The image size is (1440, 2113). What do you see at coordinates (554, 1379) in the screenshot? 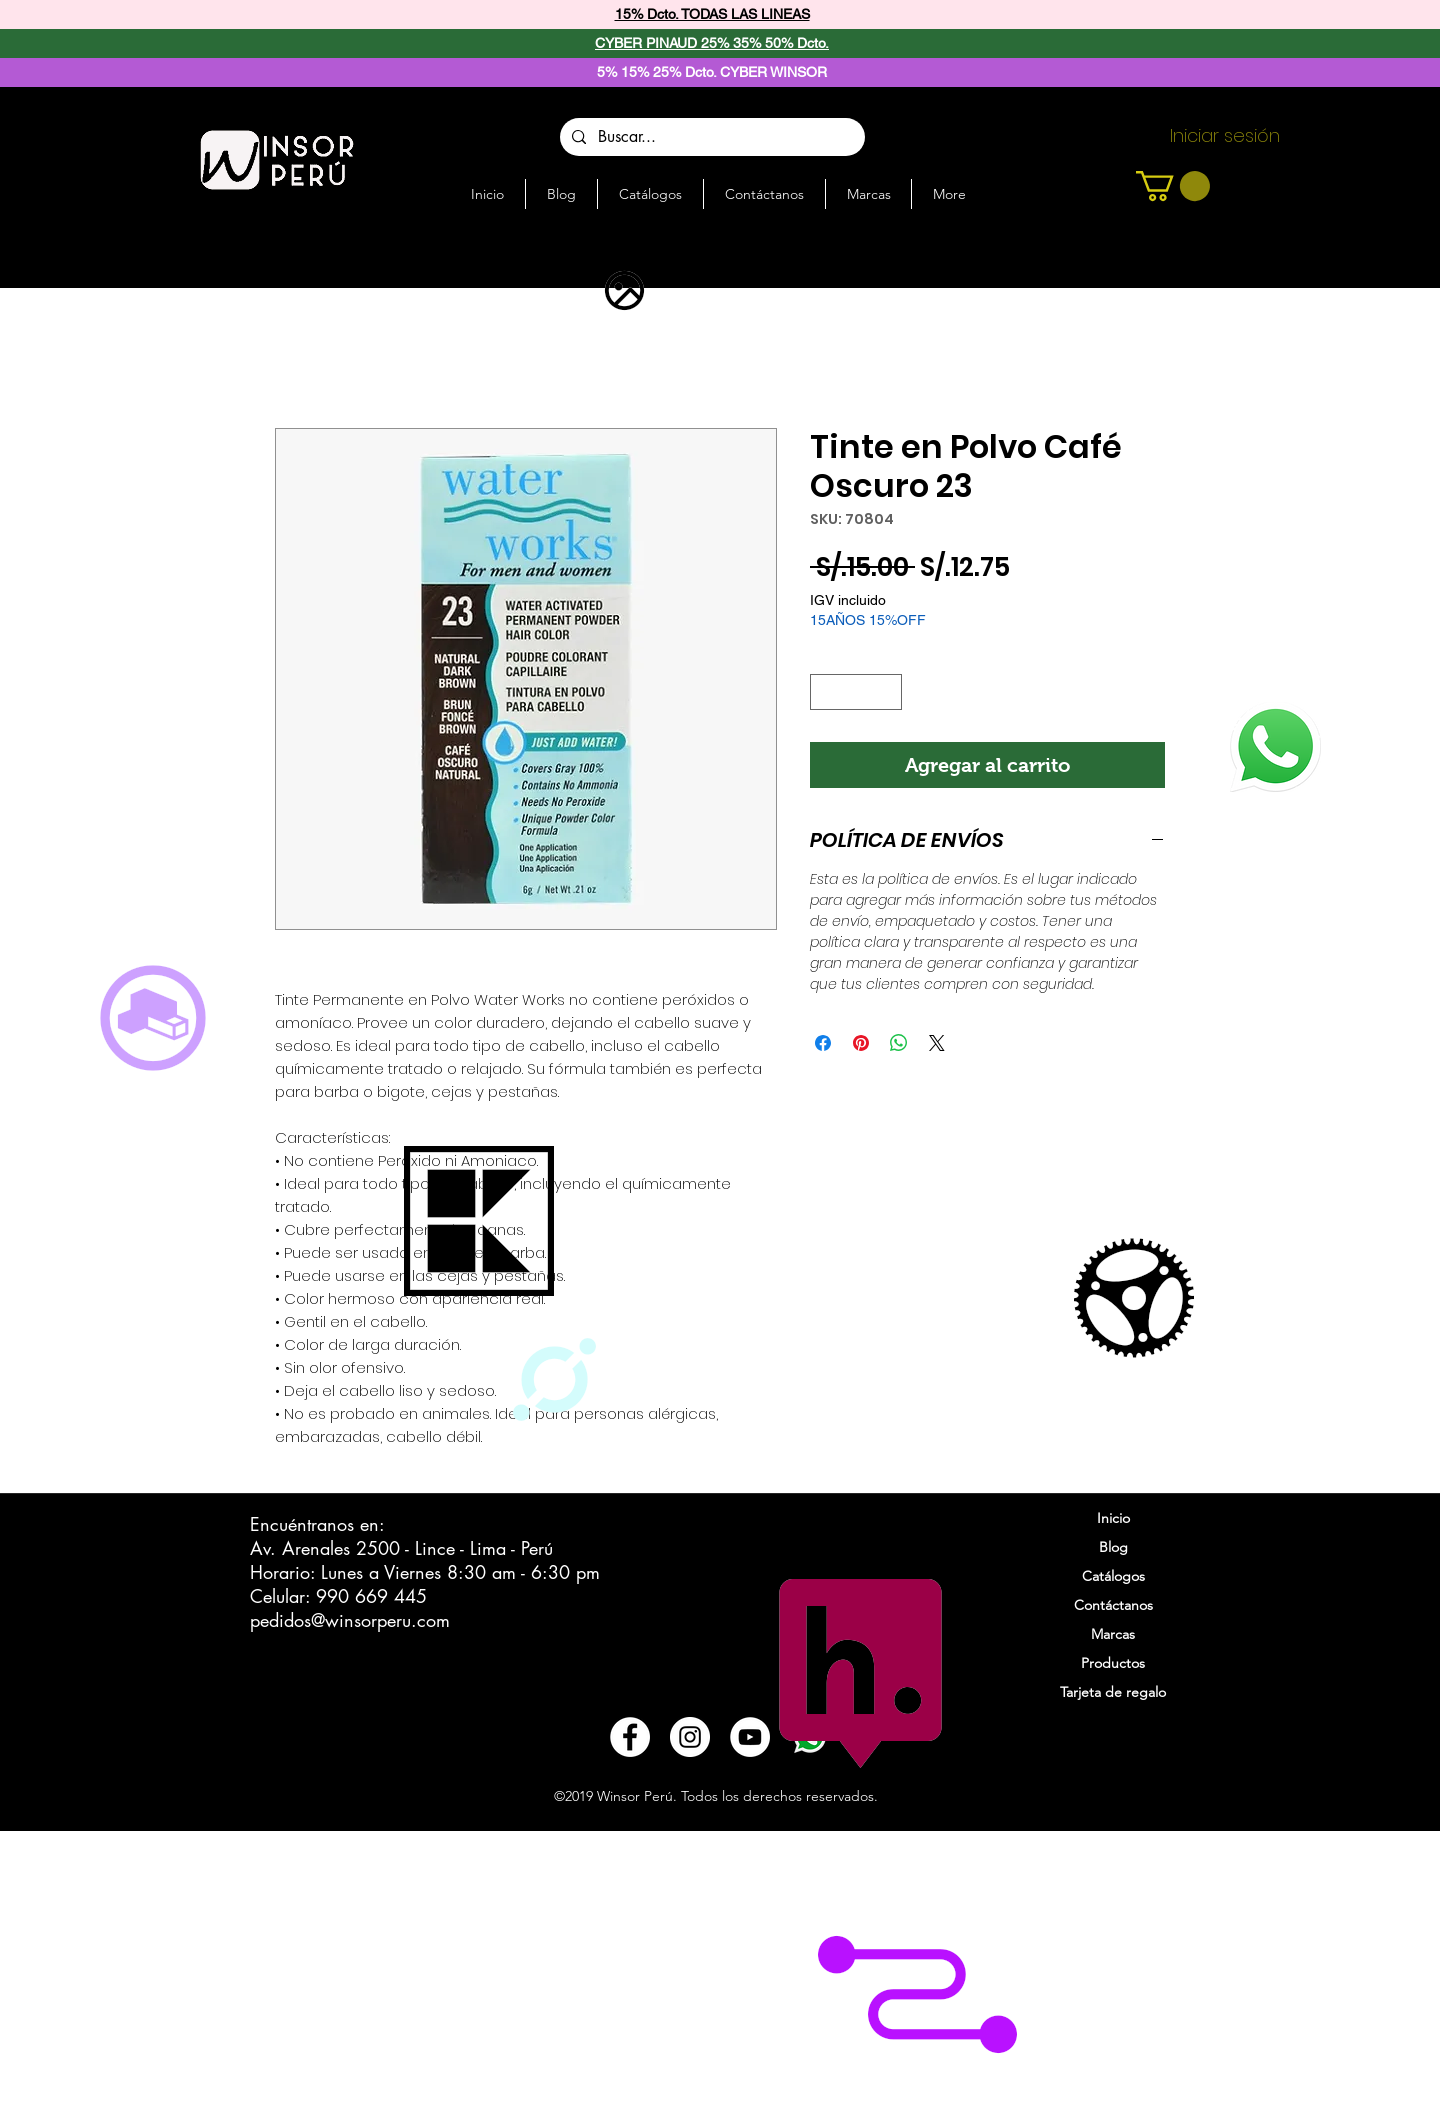
I see `icon logo for the simple-icons project` at bounding box center [554, 1379].